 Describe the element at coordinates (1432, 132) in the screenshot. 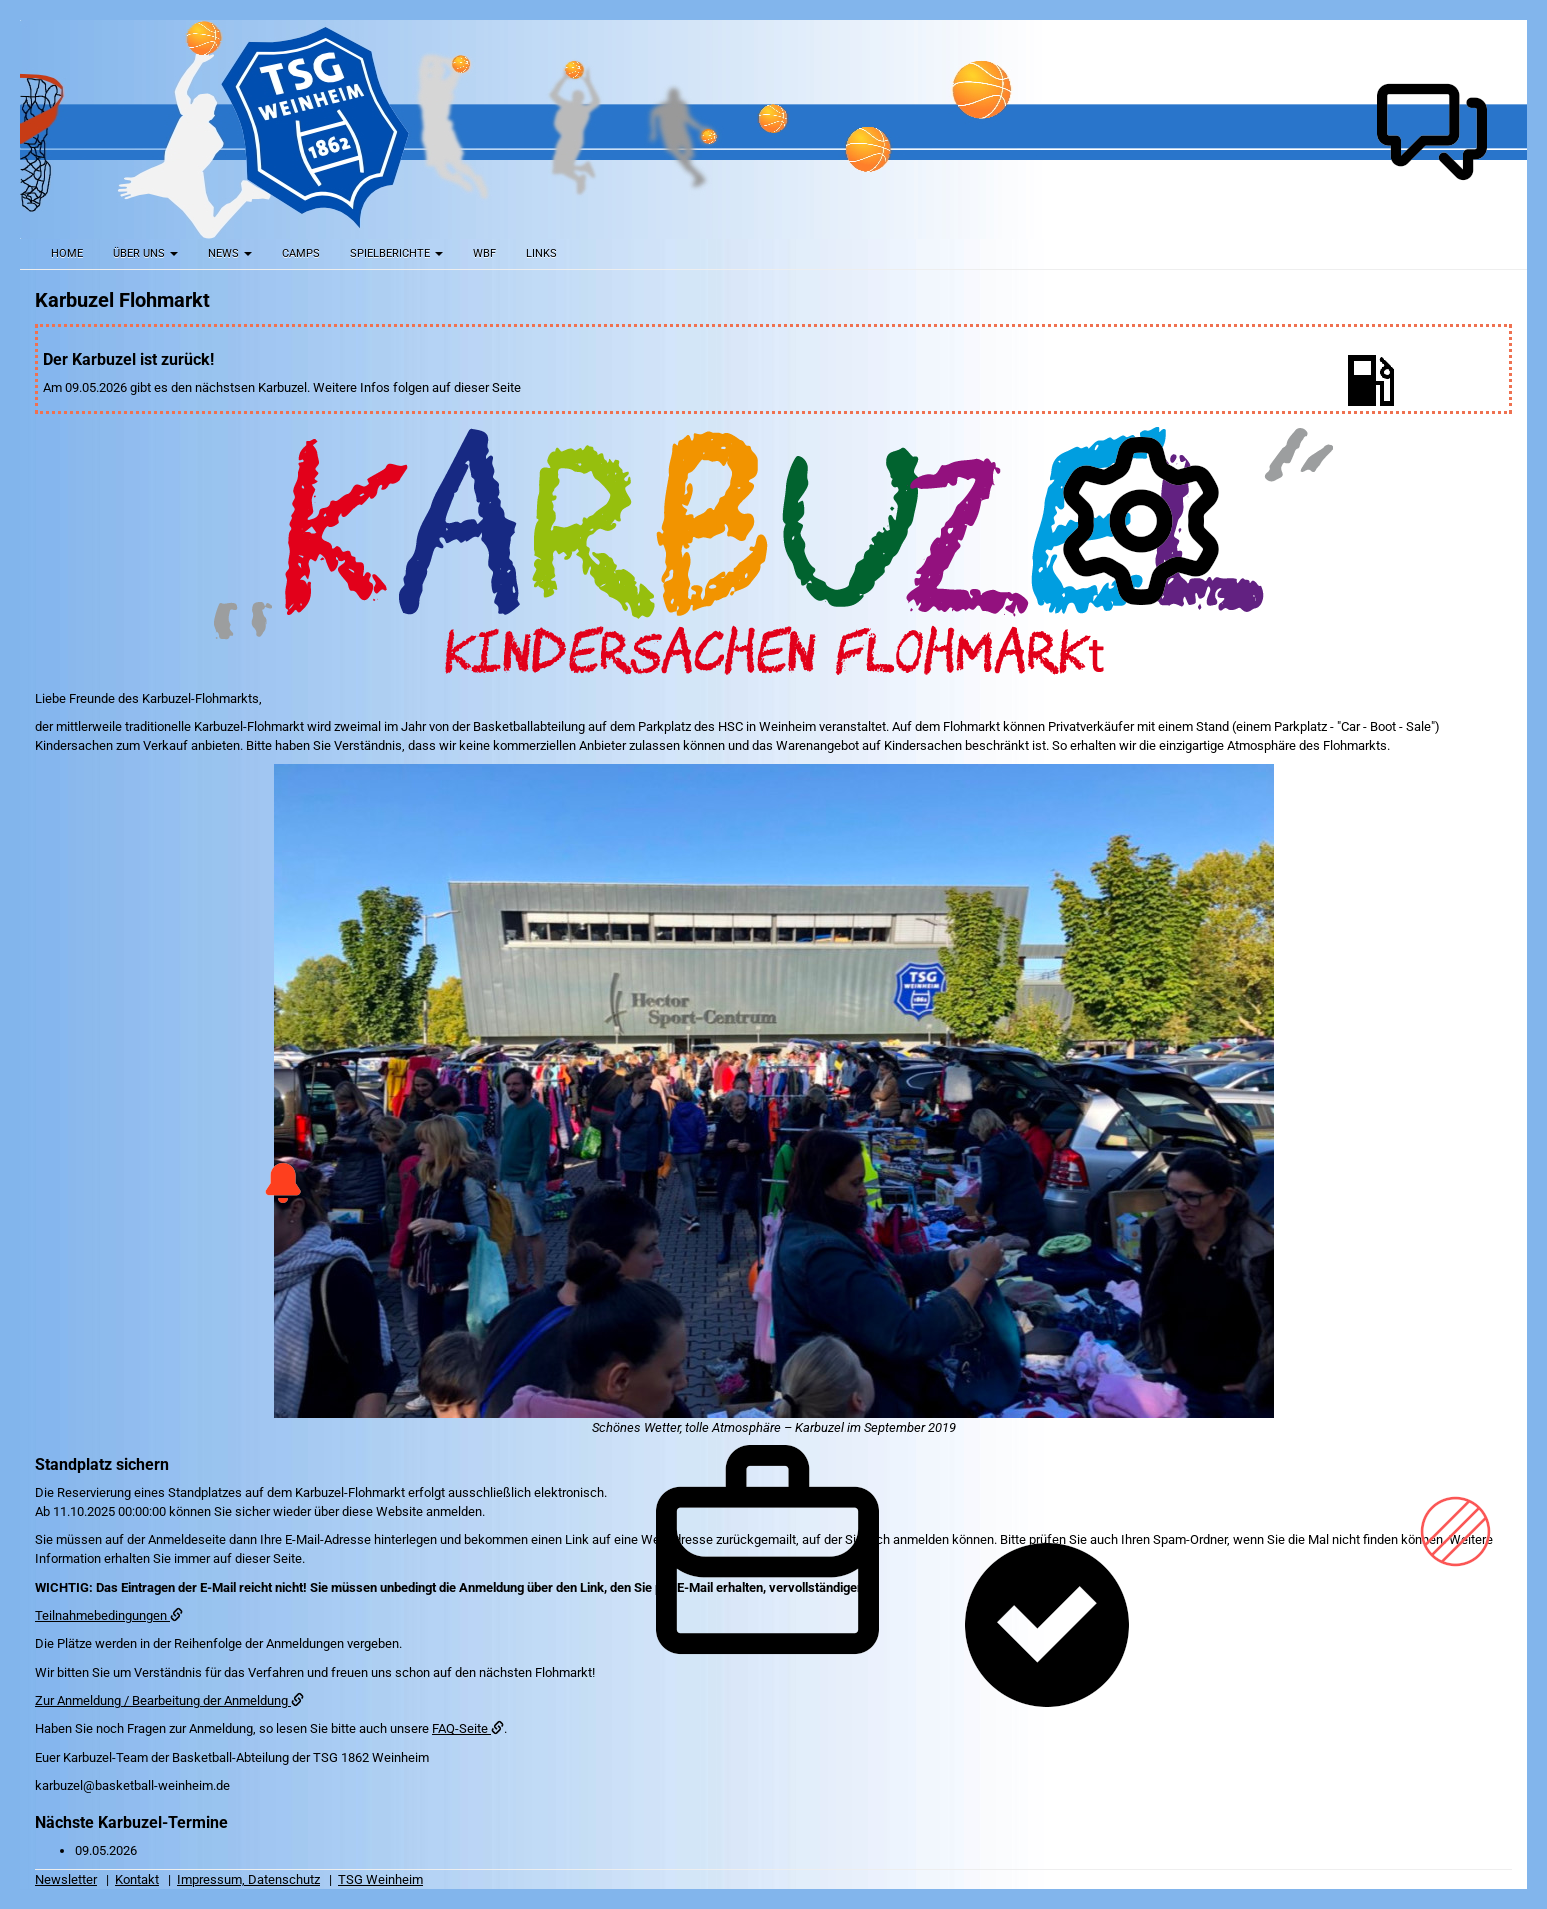

I see `view discussion thread` at that location.